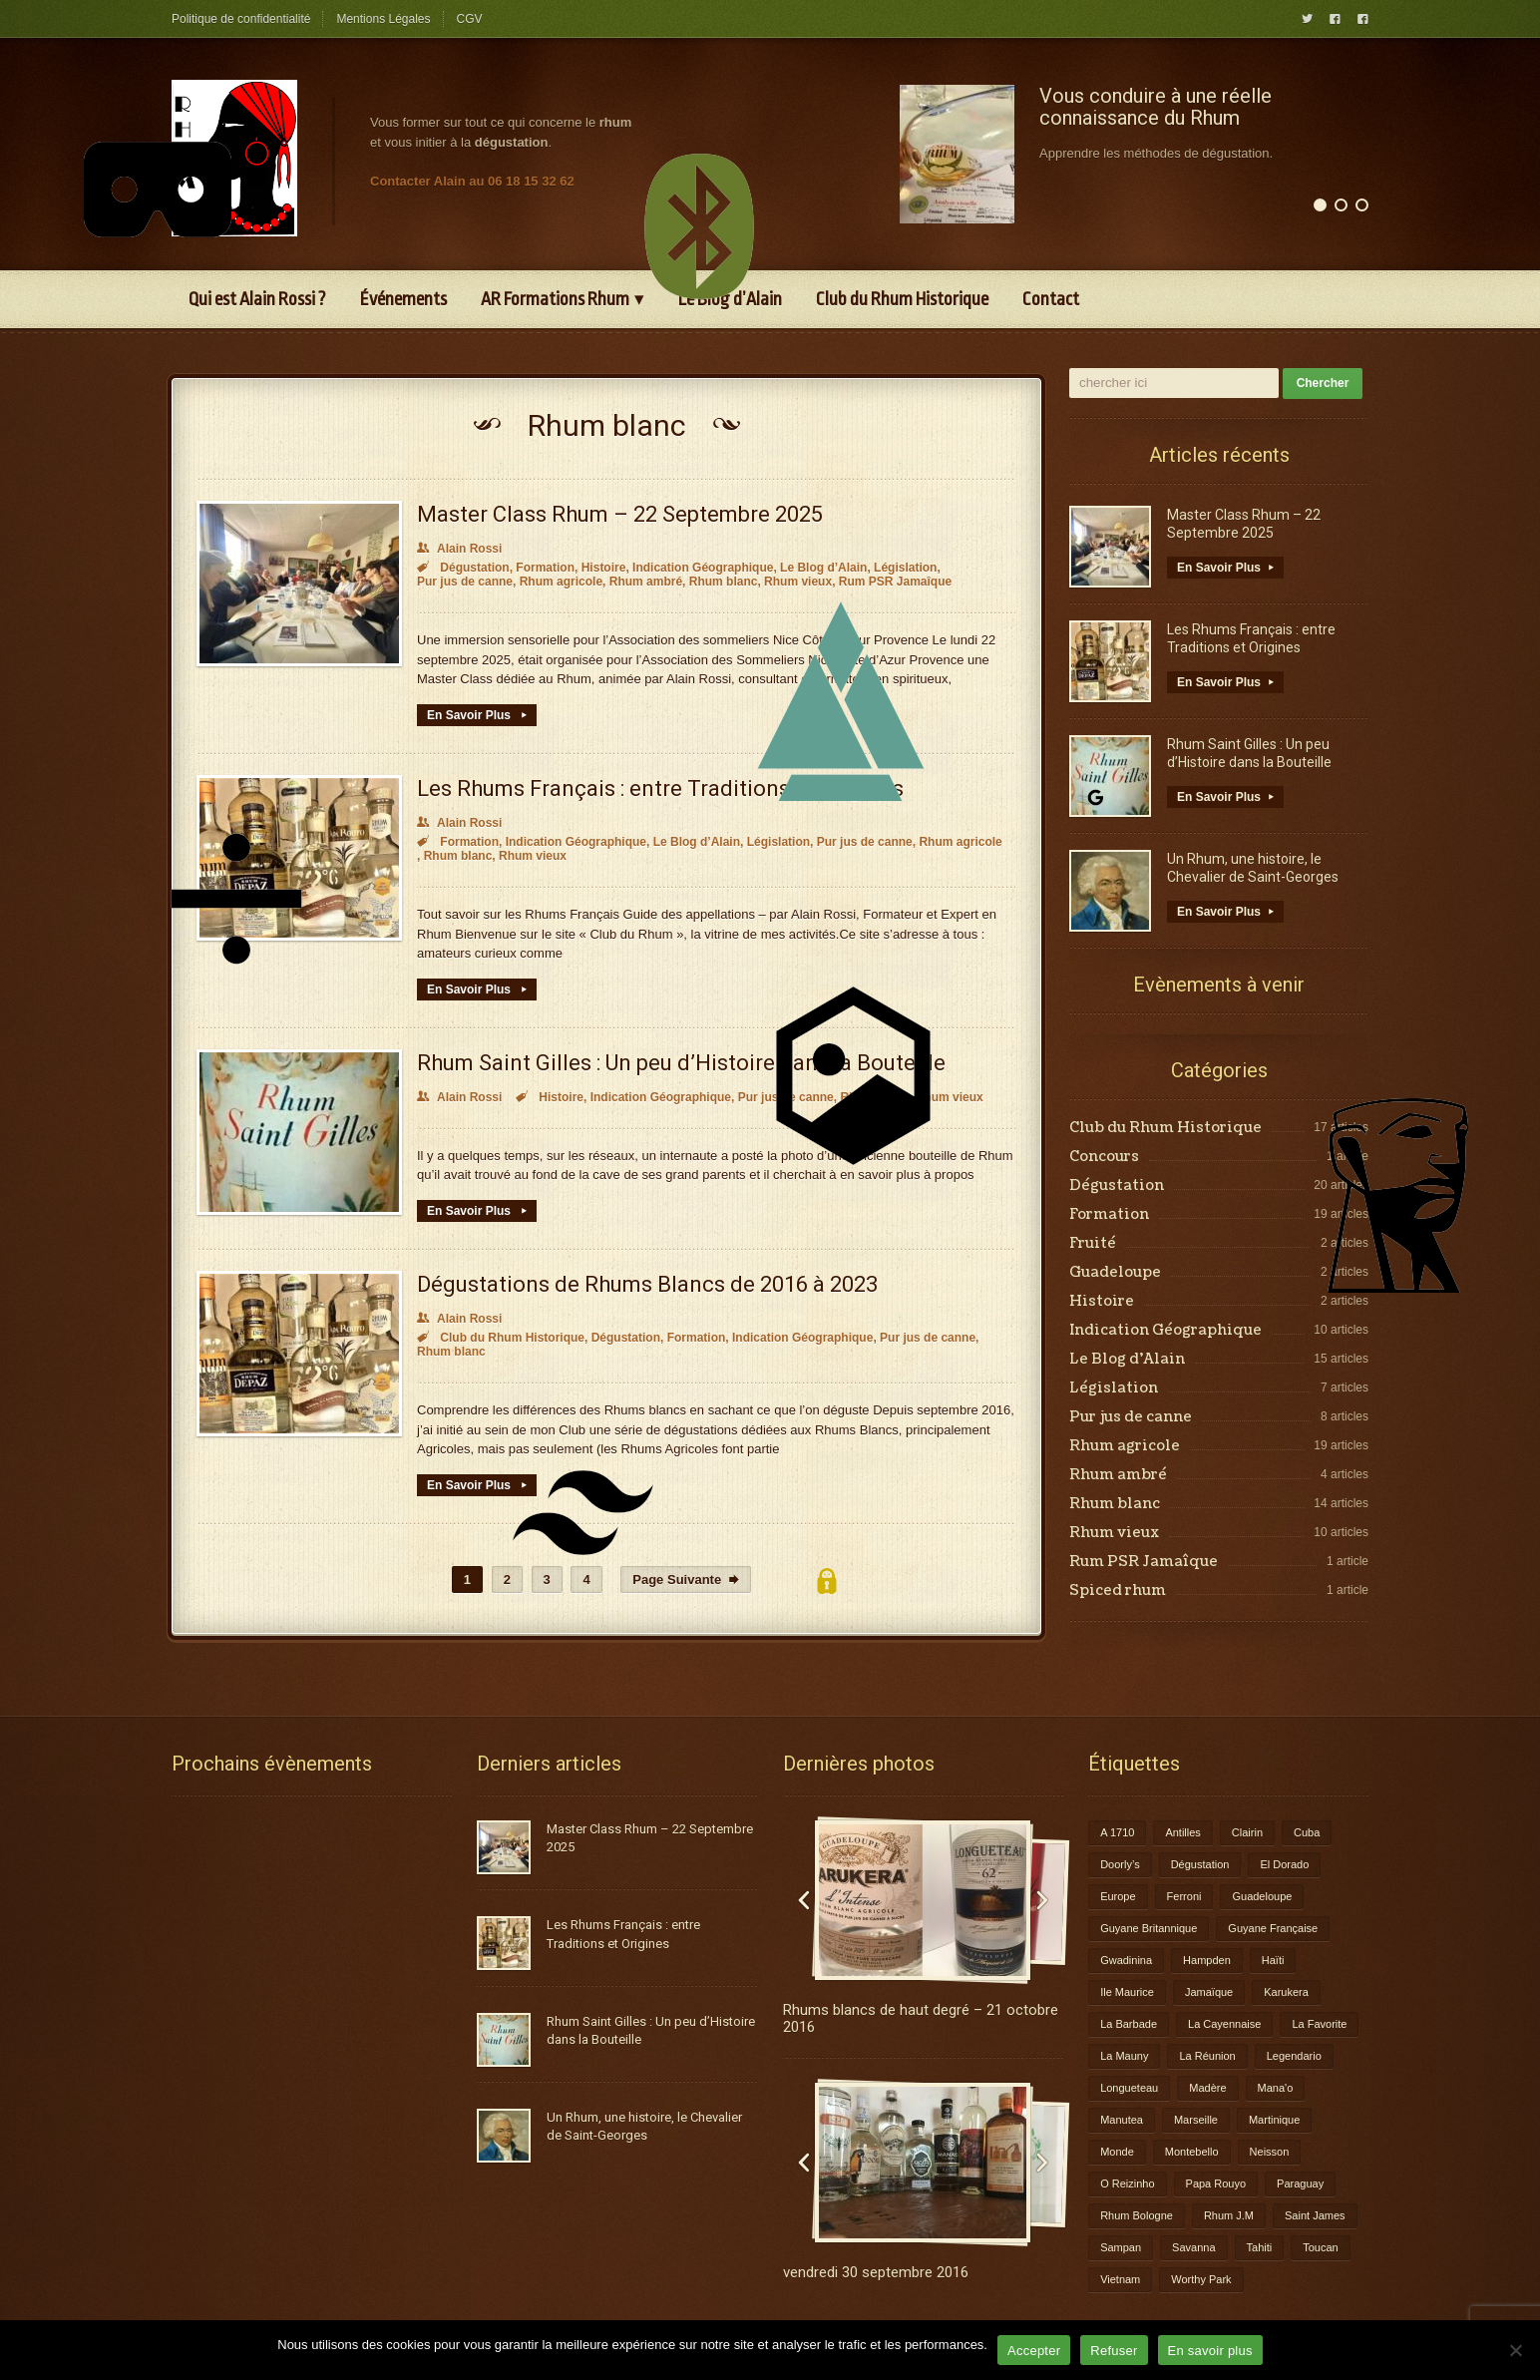 The width and height of the screenshot is (1540, 2380). I want to click on pino logging library logo, so click(841, 701).